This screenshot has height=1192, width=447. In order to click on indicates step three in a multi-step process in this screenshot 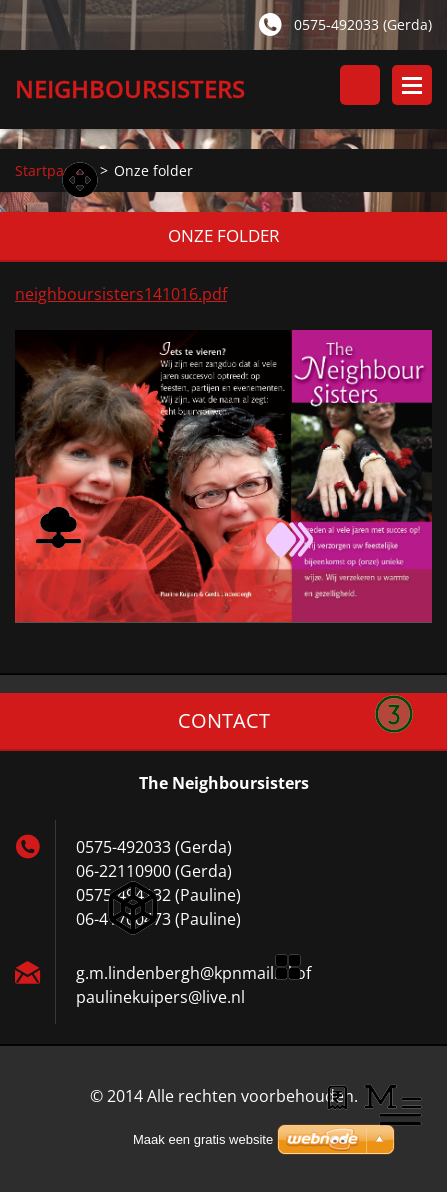, I will do `click(394, 714)`.